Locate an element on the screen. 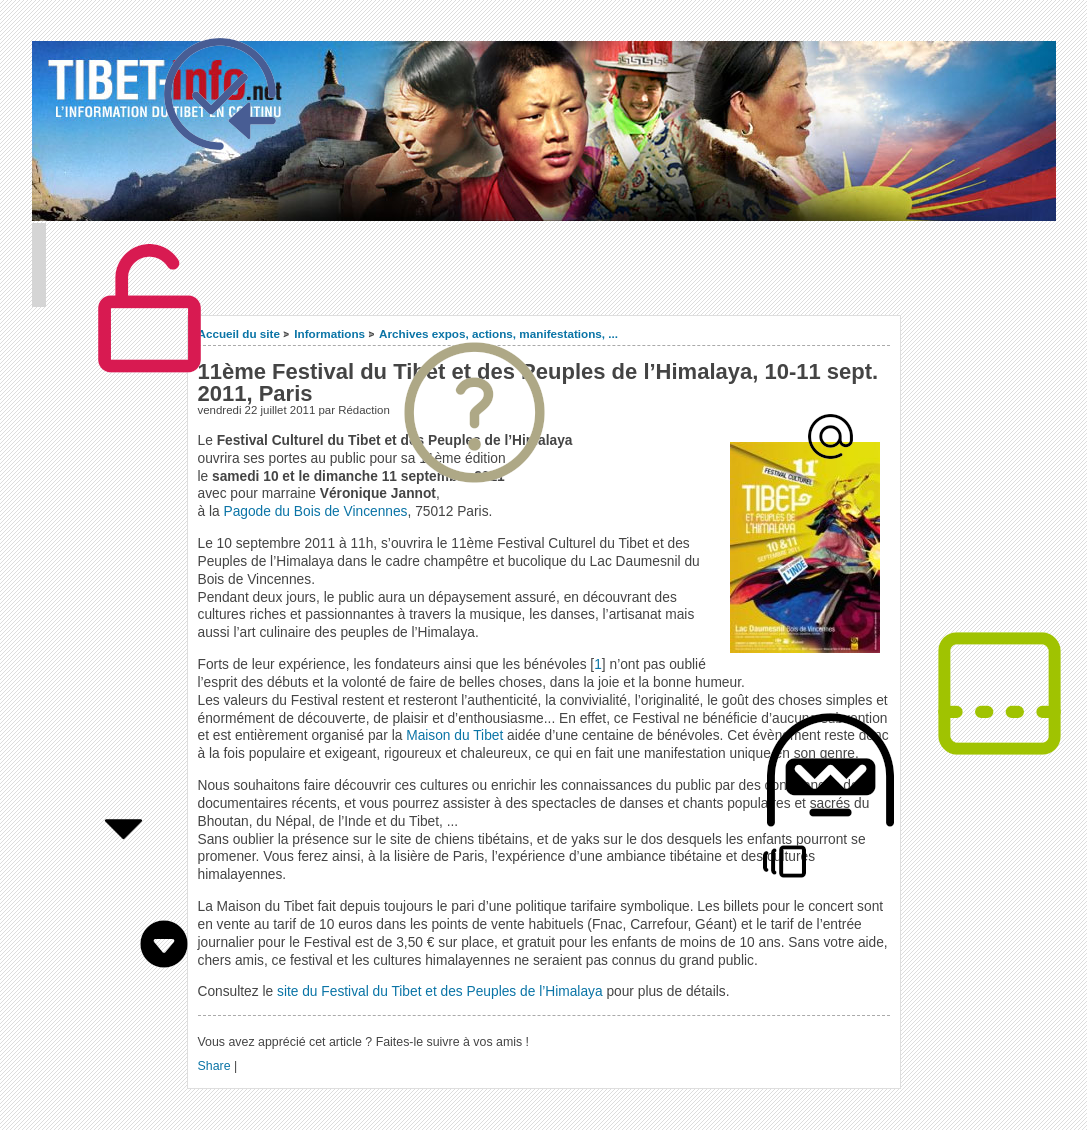 Image resolution: width=1087 pixels, height=1130 pixels. expand a dropdown menu is located at coordinates (123, 829).